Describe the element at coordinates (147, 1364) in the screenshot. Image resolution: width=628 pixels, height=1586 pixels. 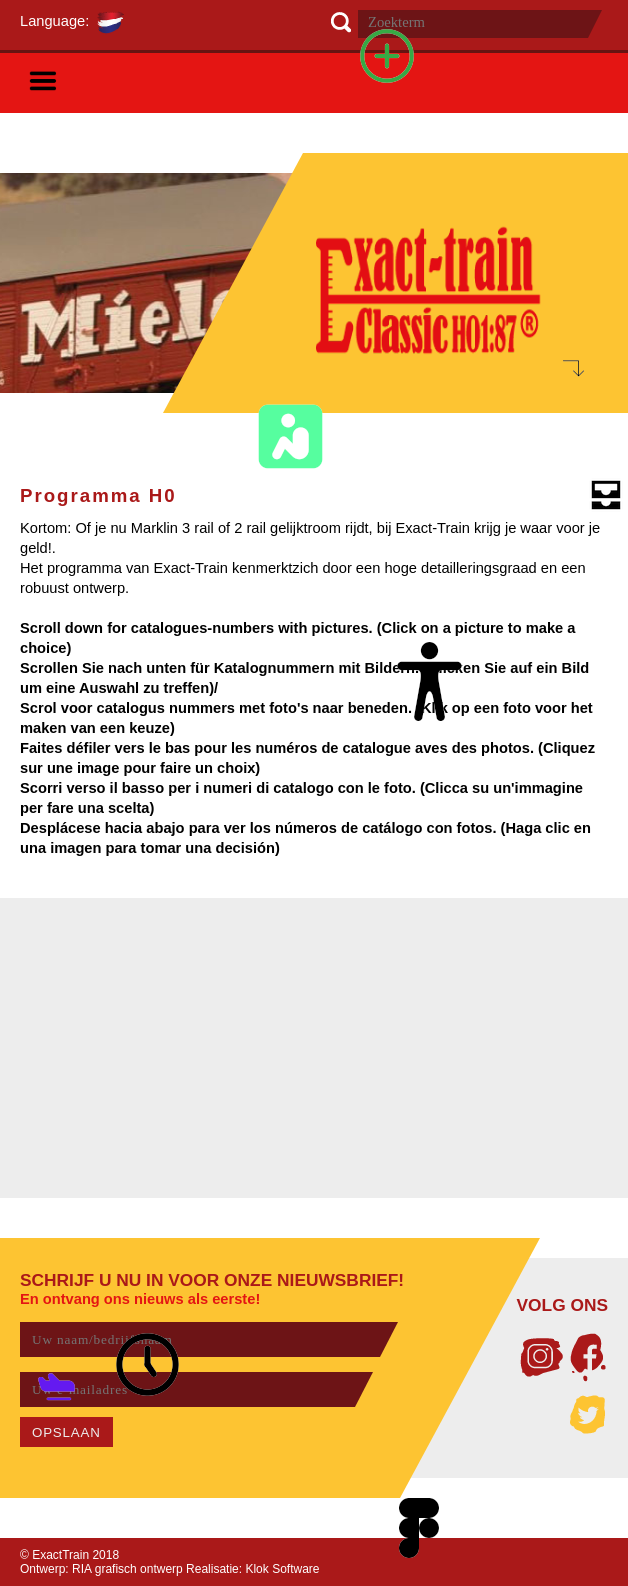
I see `view current time` at that location.